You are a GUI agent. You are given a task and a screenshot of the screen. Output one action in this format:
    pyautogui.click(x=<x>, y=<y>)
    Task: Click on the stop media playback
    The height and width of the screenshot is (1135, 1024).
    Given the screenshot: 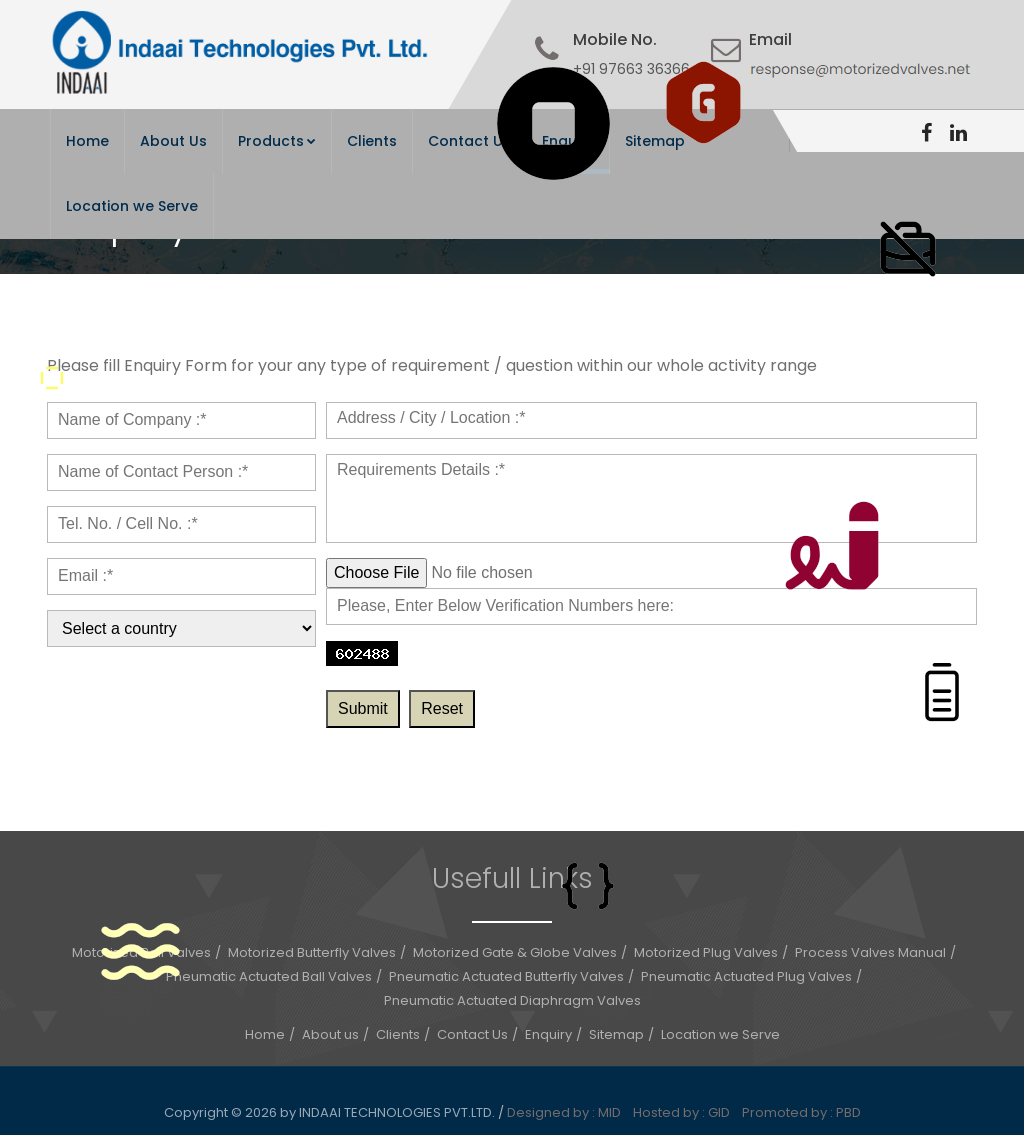 What is the action you would take?
    pyautogui.click(x=553, y=123)
    